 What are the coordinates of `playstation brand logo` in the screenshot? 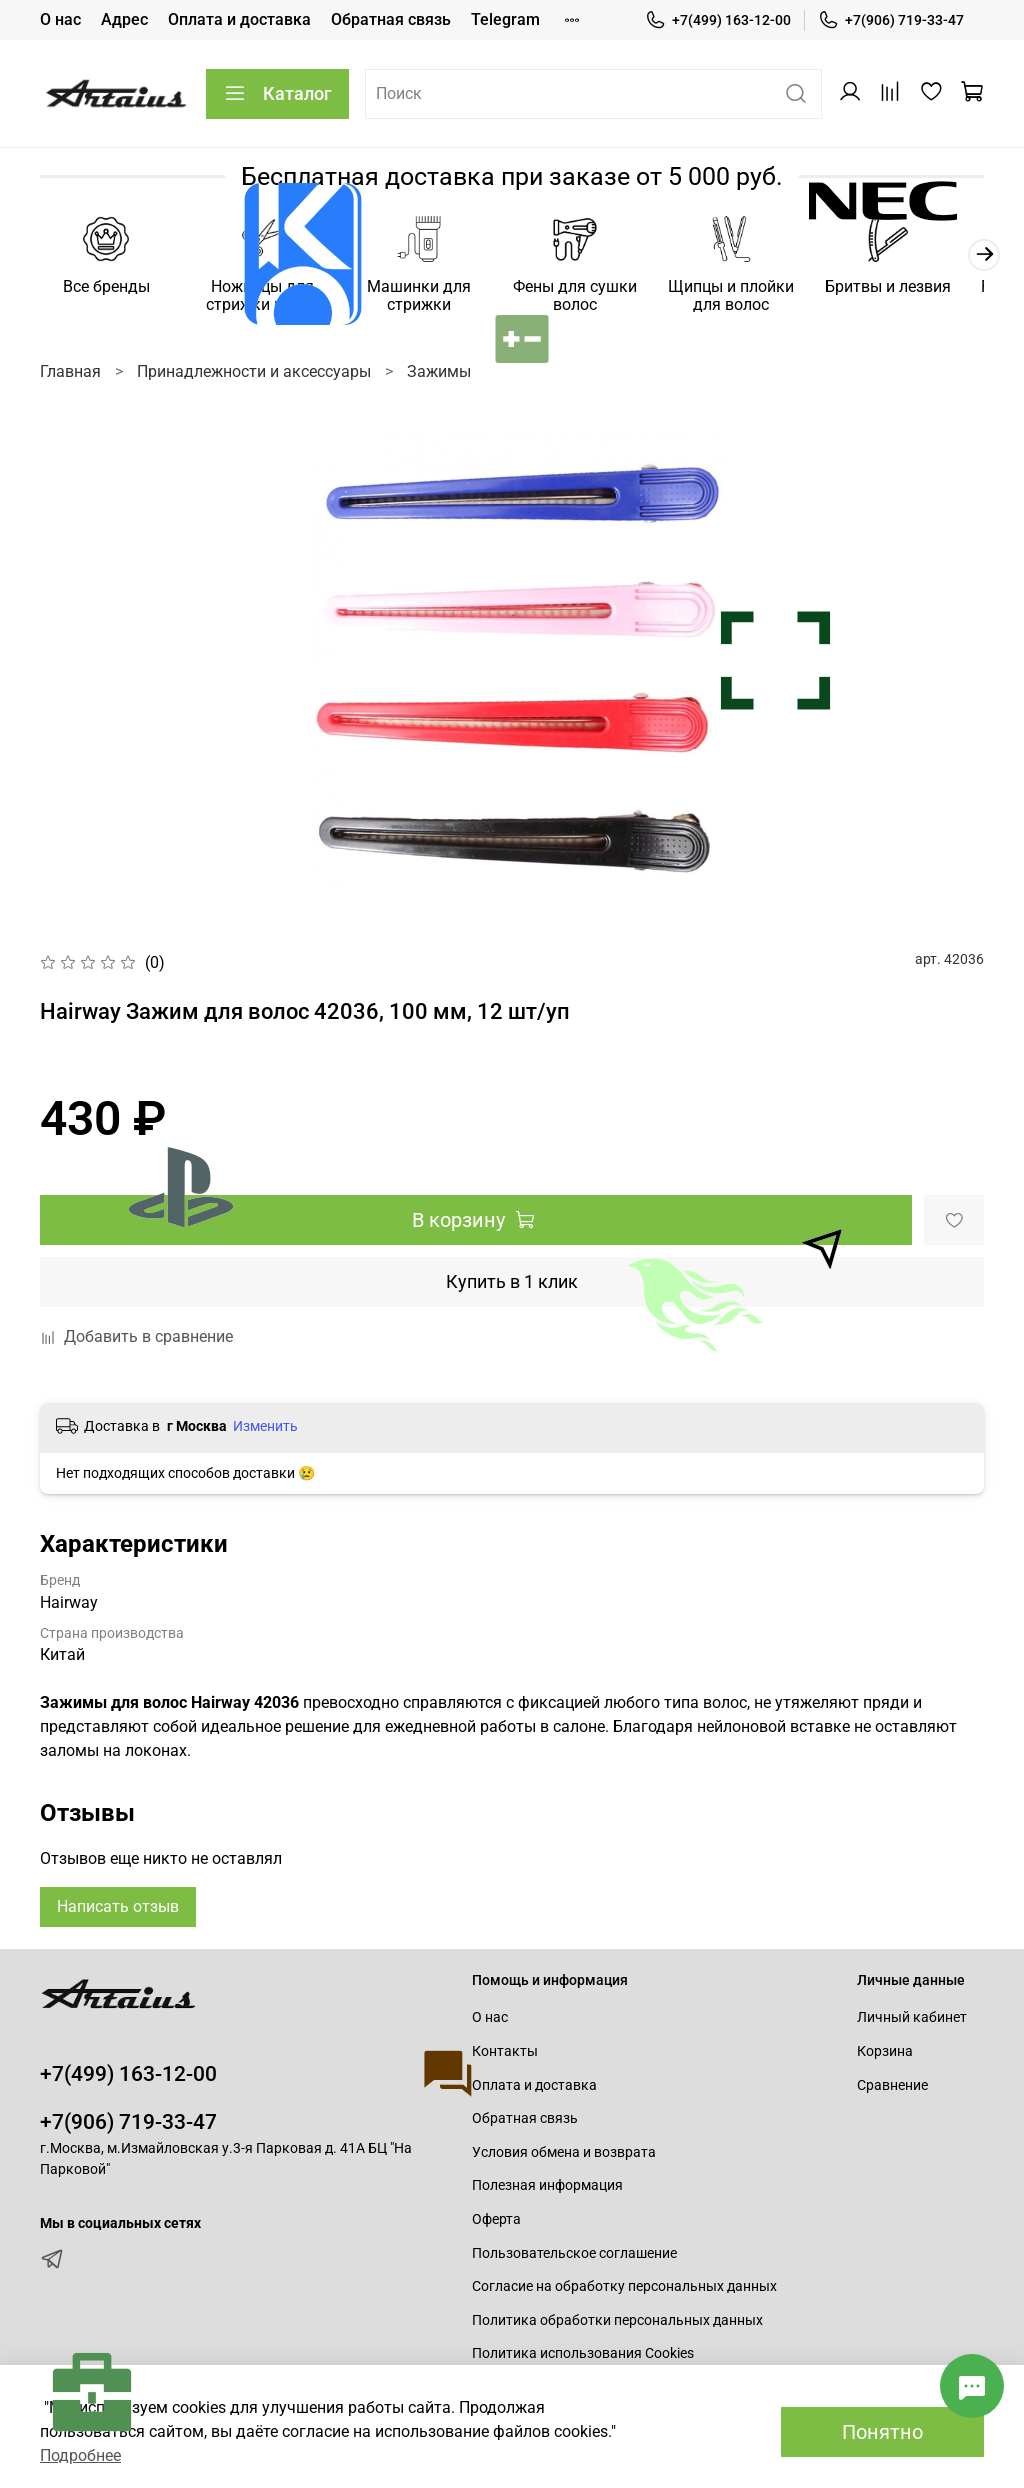 It's located at (182, 1185).